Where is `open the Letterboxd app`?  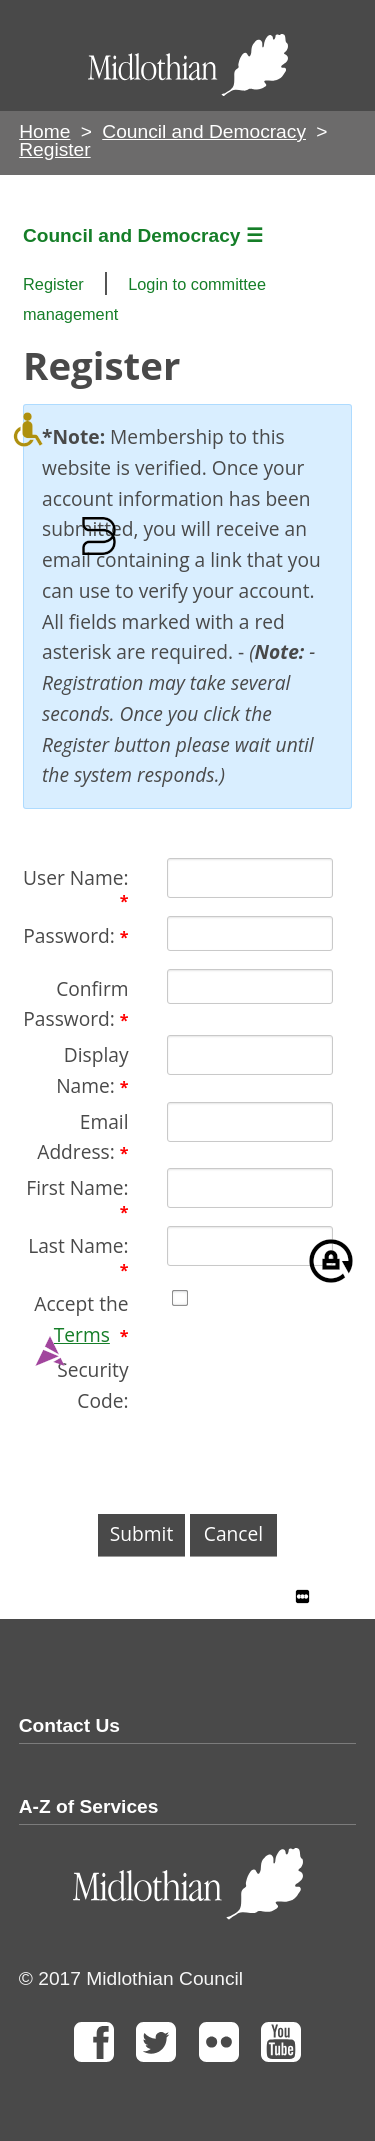
open the Letterboxd app is located at coordinates (302, 1596).